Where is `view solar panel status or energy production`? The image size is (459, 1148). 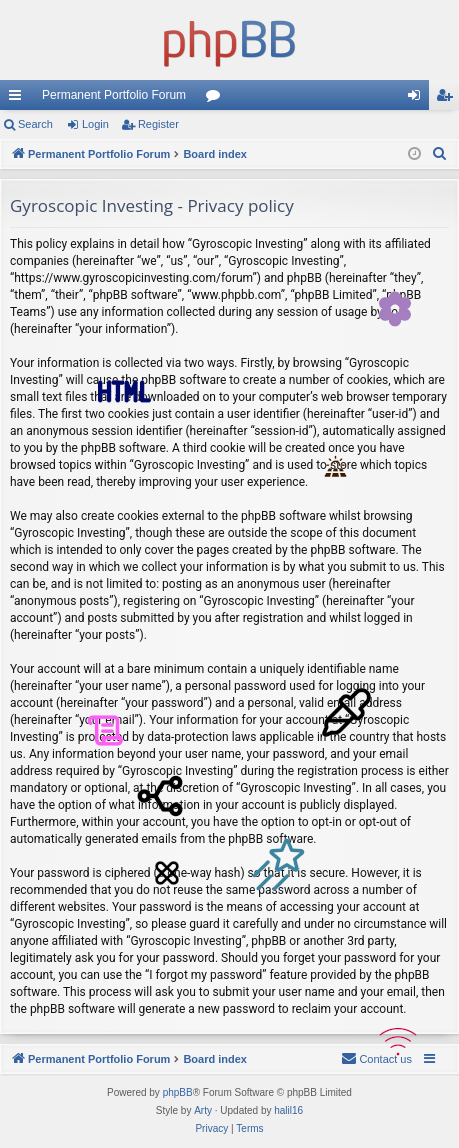 view solar panel status or energy production is located at coordinates (335, 467).